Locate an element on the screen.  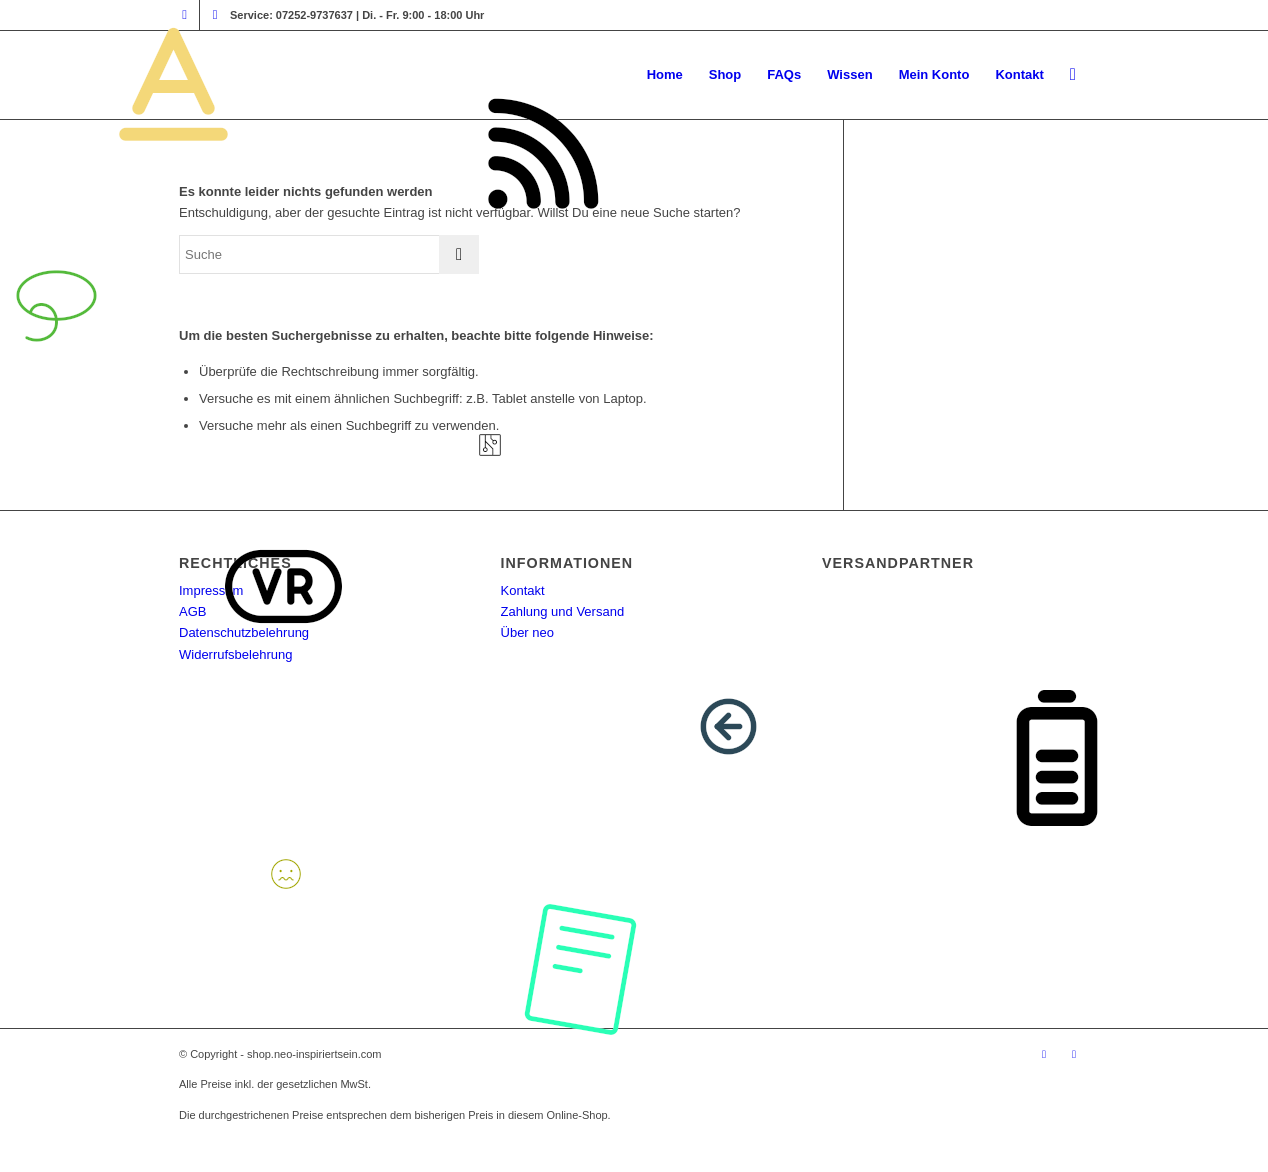
indicates high battery level is located at coordinates (1057, 758).